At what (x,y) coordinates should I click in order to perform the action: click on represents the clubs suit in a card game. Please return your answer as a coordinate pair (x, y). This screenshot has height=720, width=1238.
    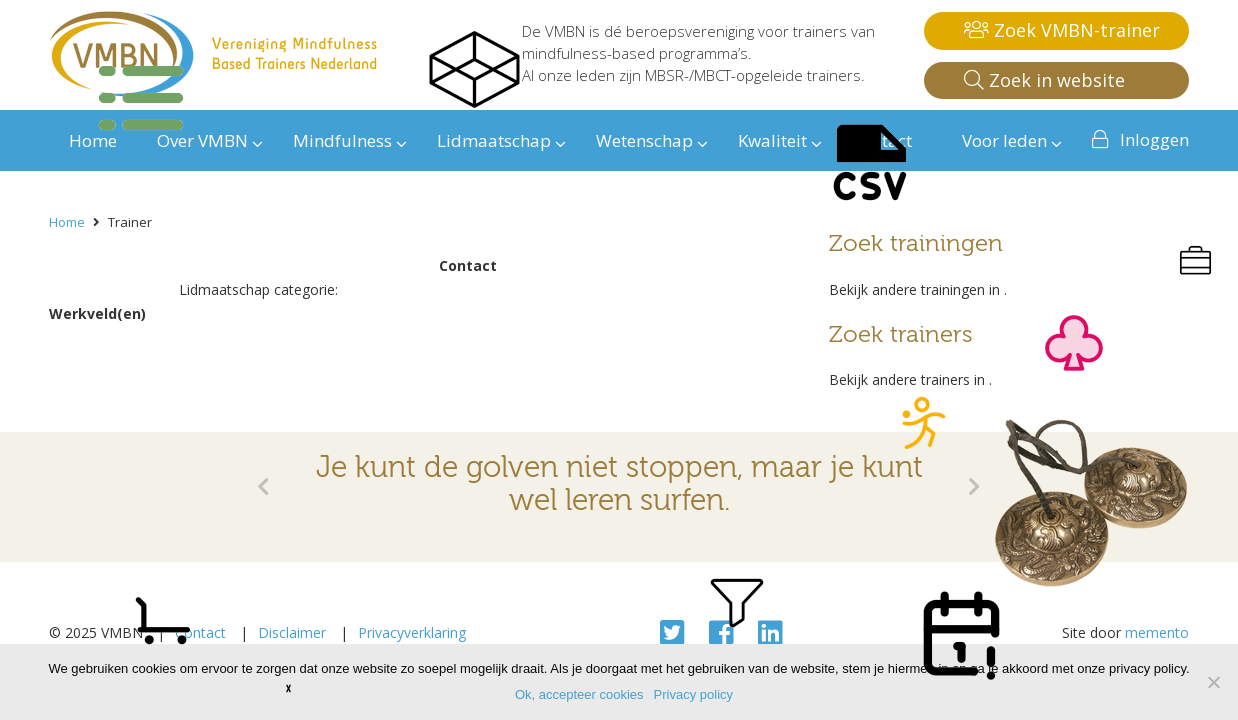
    Looking at the image, I should click on (1074, 344).